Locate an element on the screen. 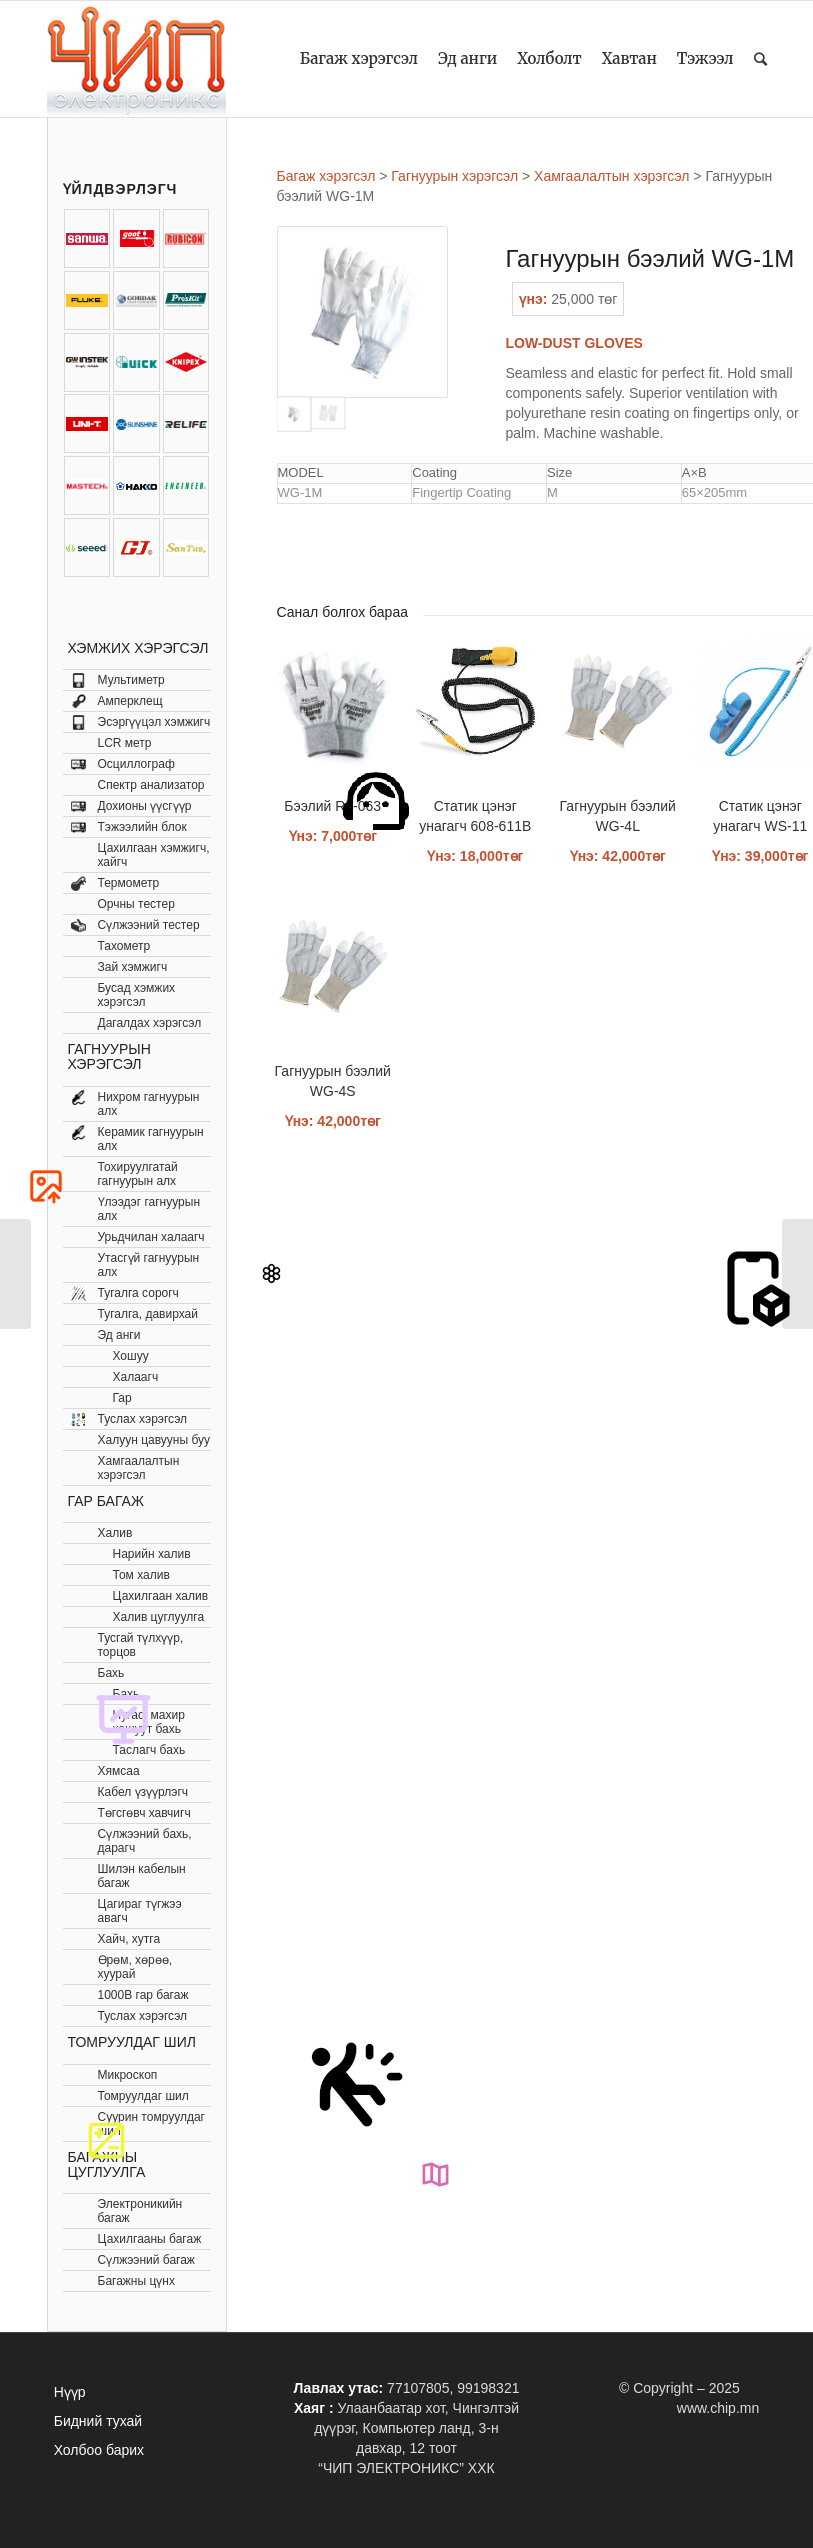 Image resolution: width=813 pixels, height=2548 pixels. view map or navigation is located at coordinates (435, 2174).